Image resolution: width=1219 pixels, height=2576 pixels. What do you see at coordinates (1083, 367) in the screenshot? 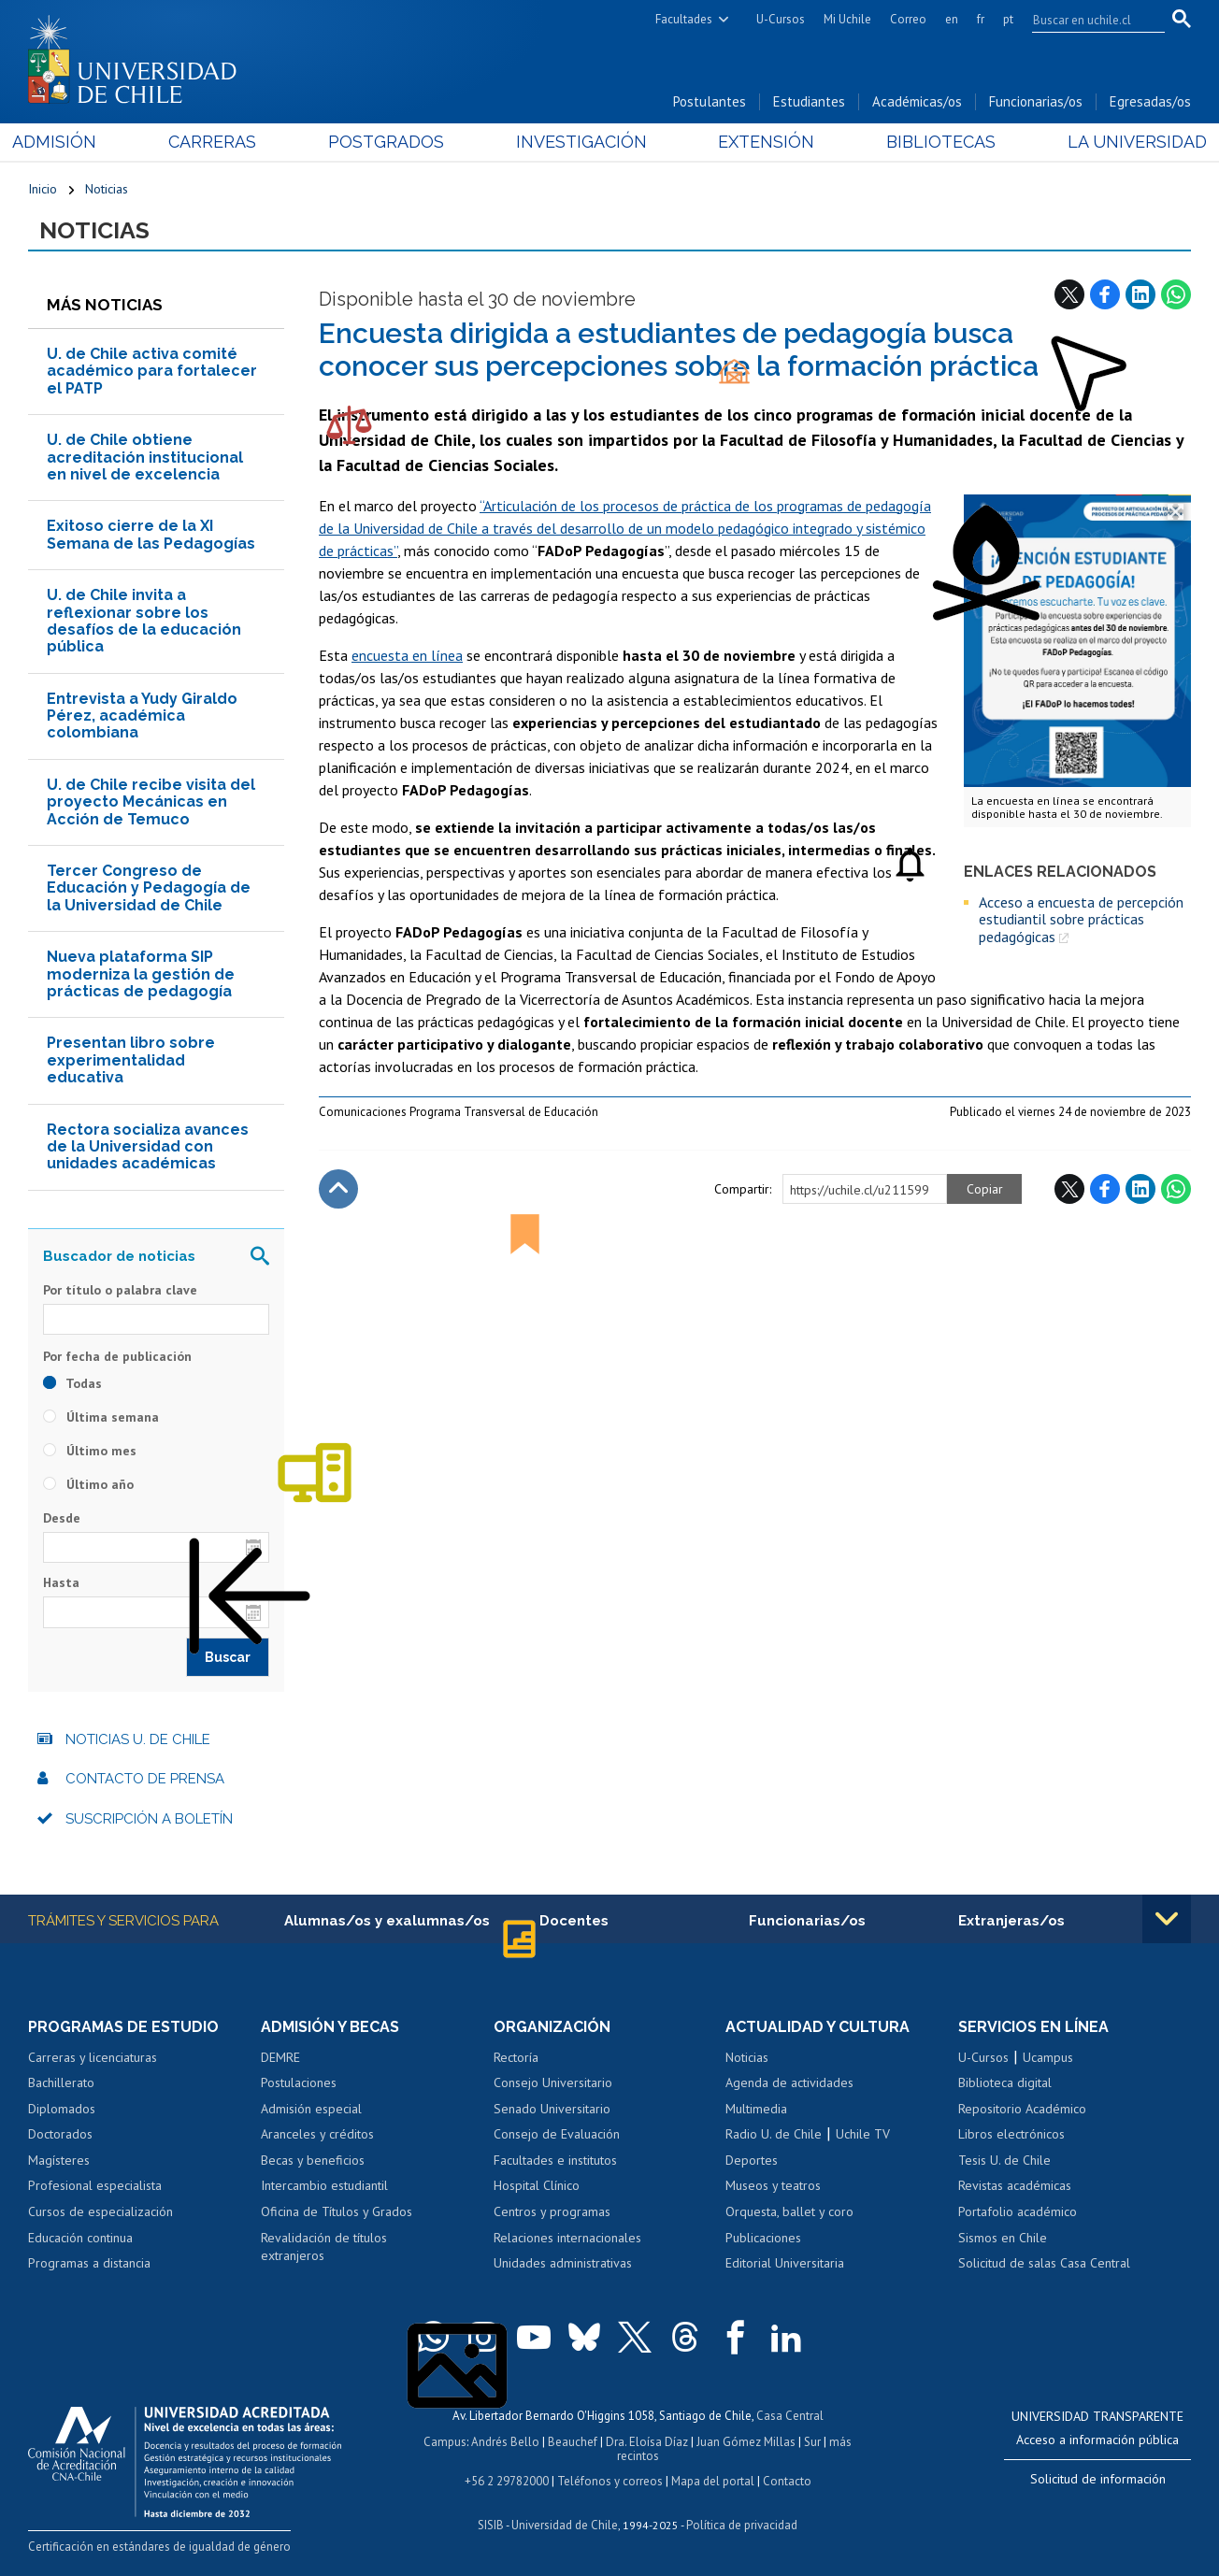
I see `tap to navigate to a destination` at bounding box center [1083, 367].